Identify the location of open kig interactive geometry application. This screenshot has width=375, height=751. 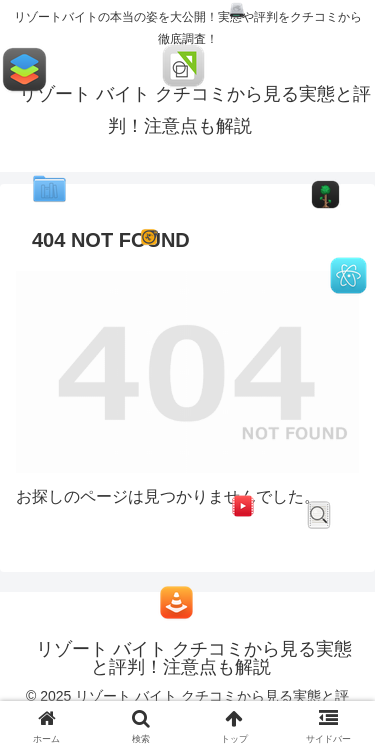
(183, 65).